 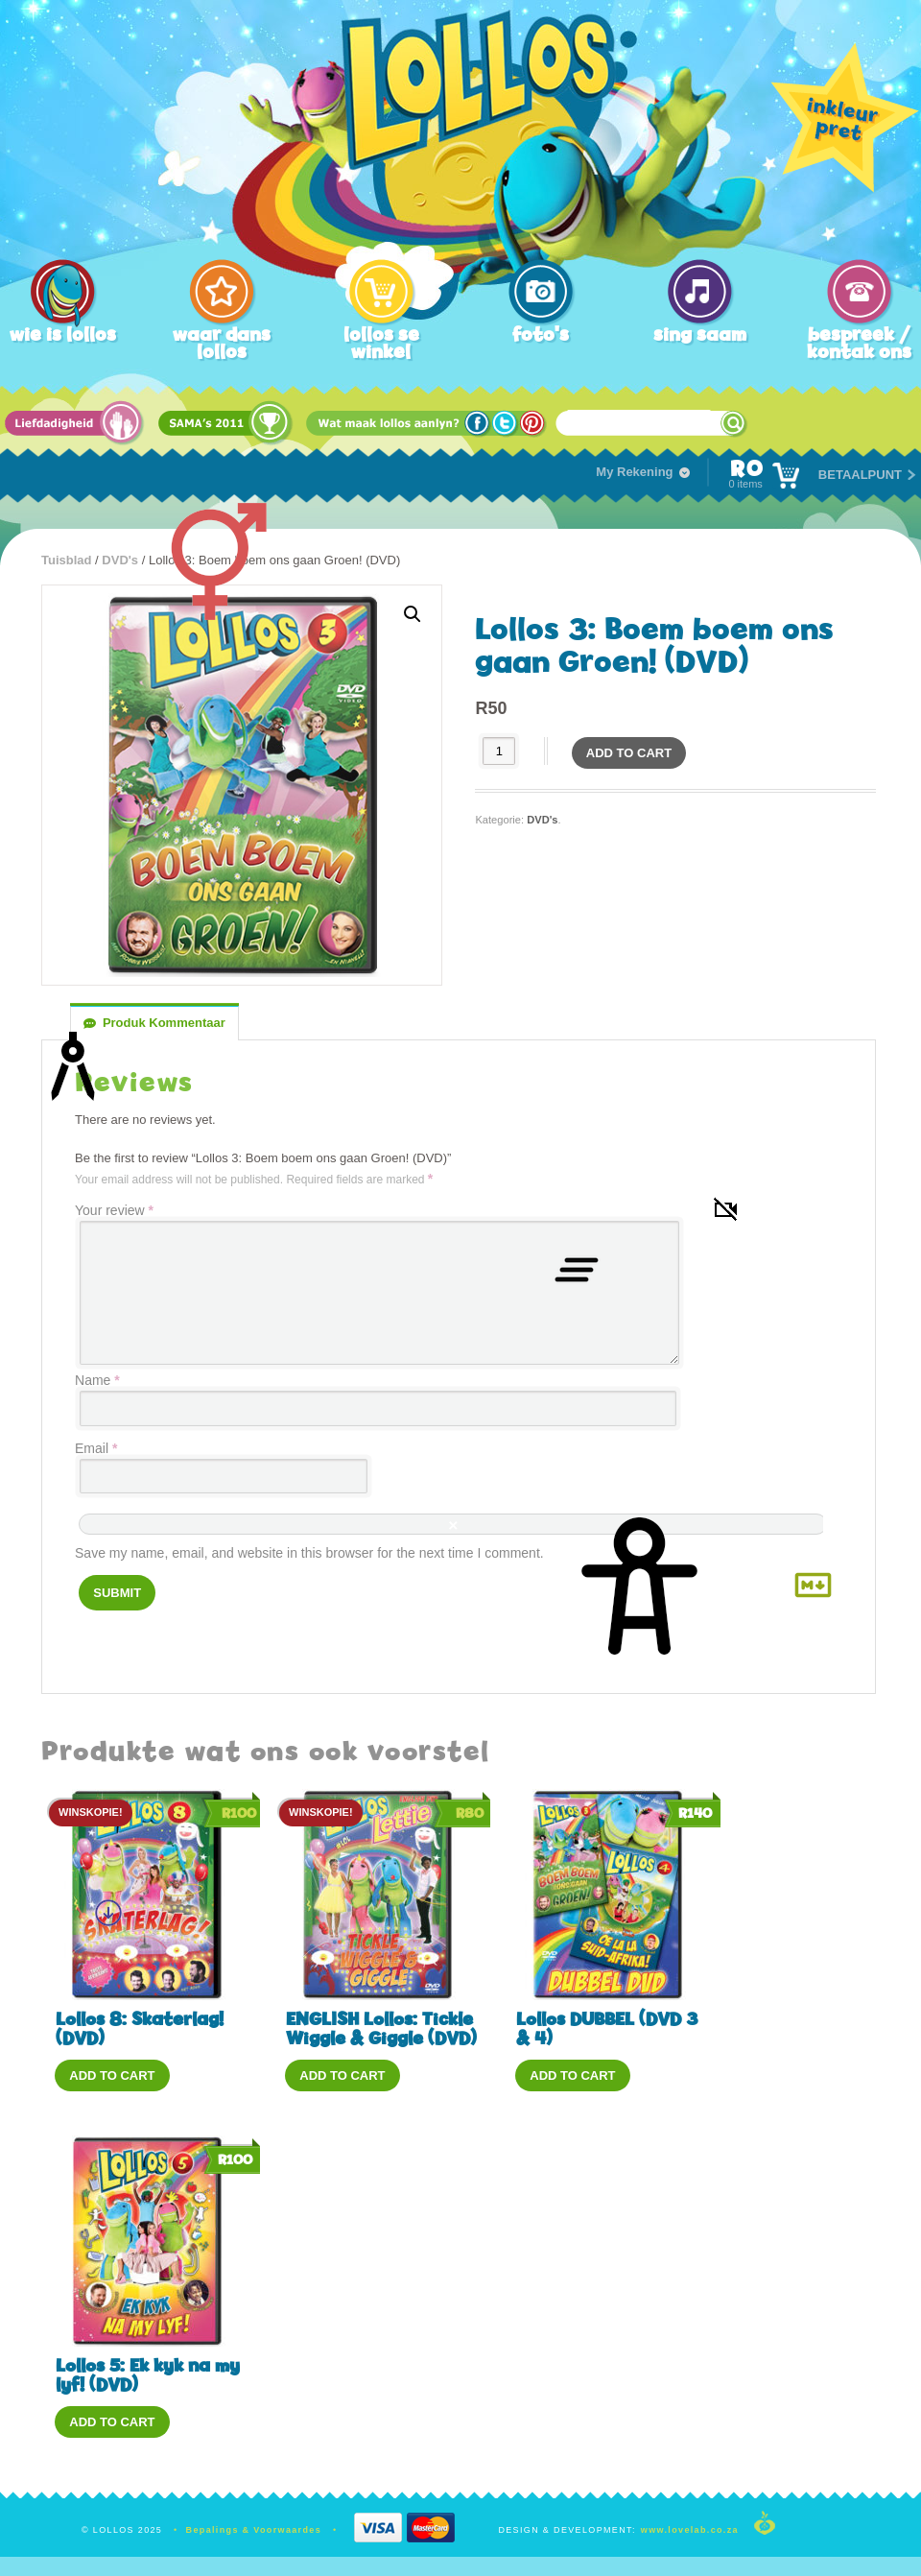 What do you see at coordinates (73, 1066) in the screenshot?
I see `access architecture or design tools` at bounding box center [73, 1066].